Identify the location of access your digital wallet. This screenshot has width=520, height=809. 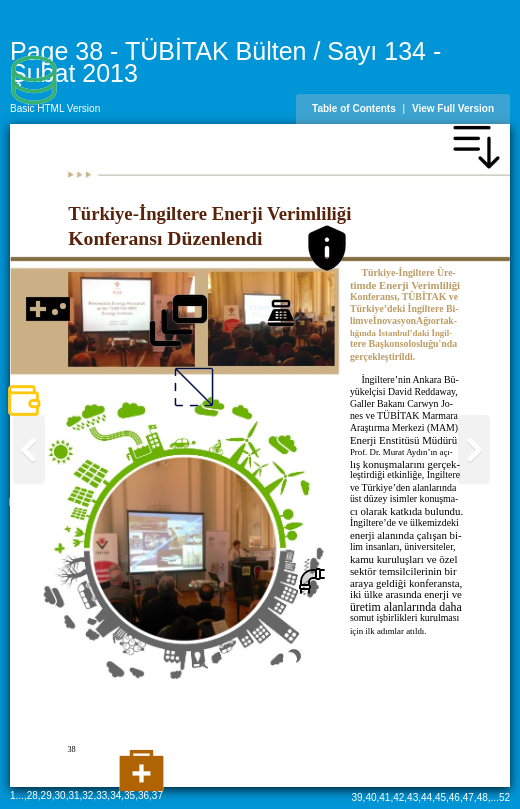
(23, 400).